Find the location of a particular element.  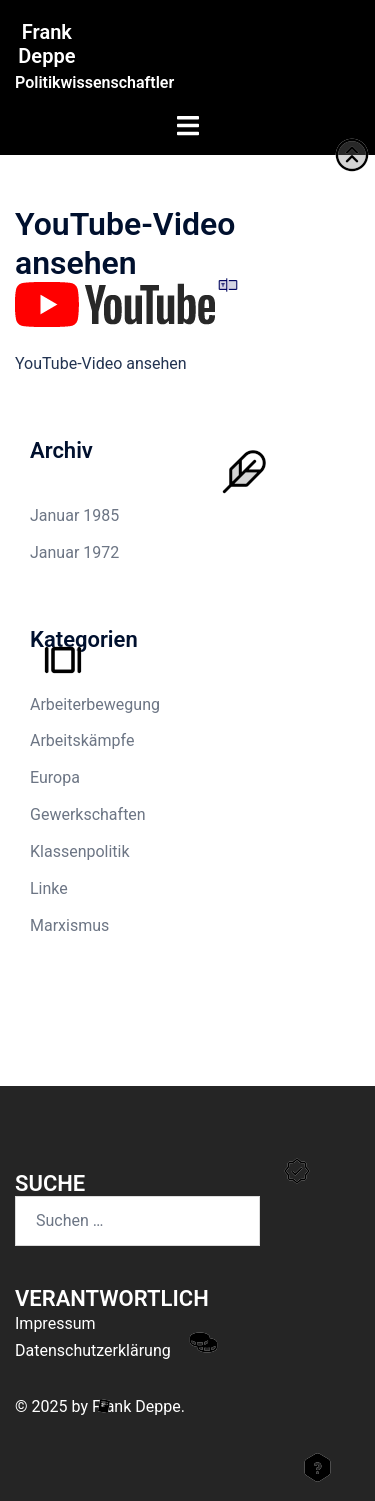

scroll to top of page is located at coordinates (352, 155).